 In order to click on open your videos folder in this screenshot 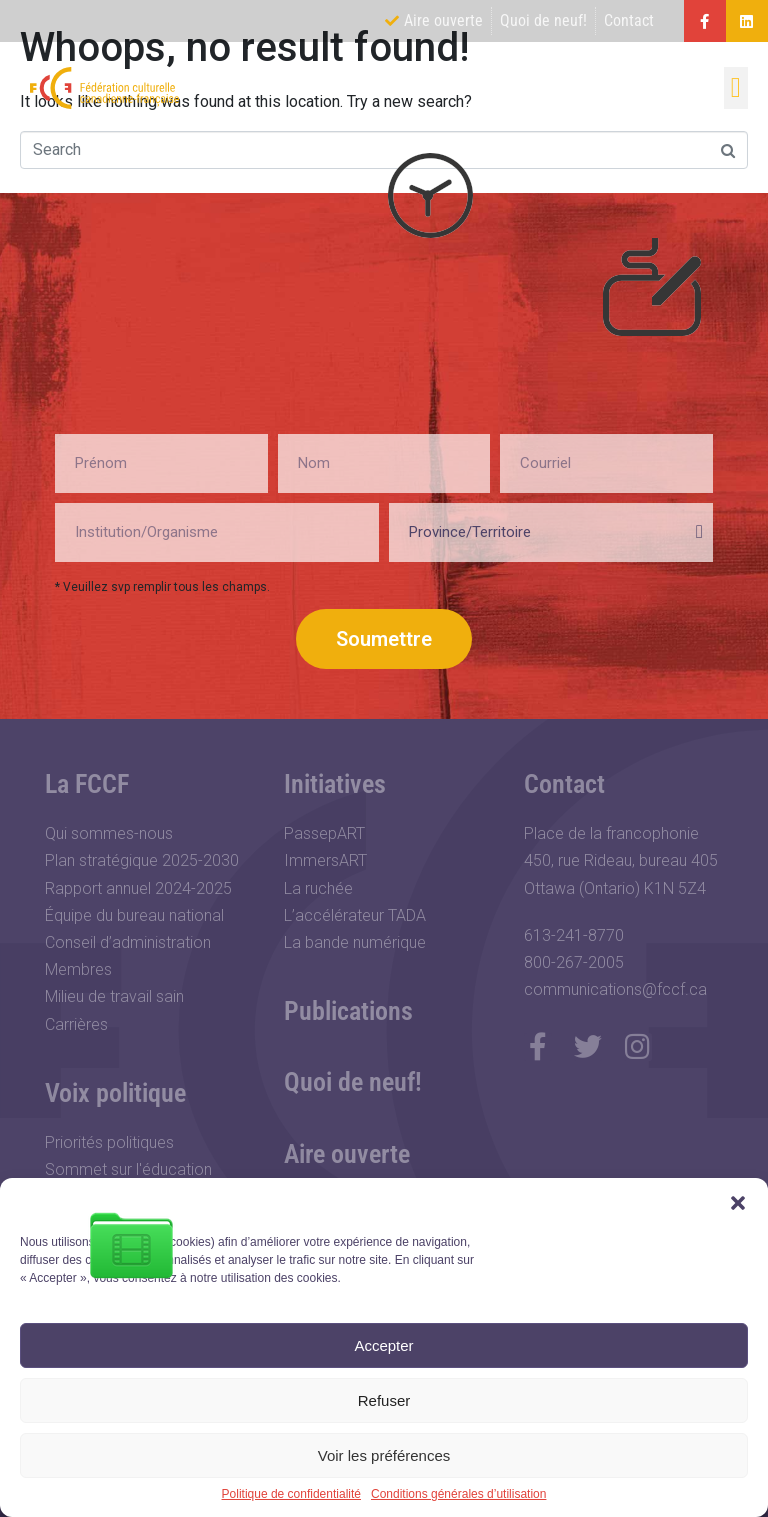, I will do `click(131, 1245)`.